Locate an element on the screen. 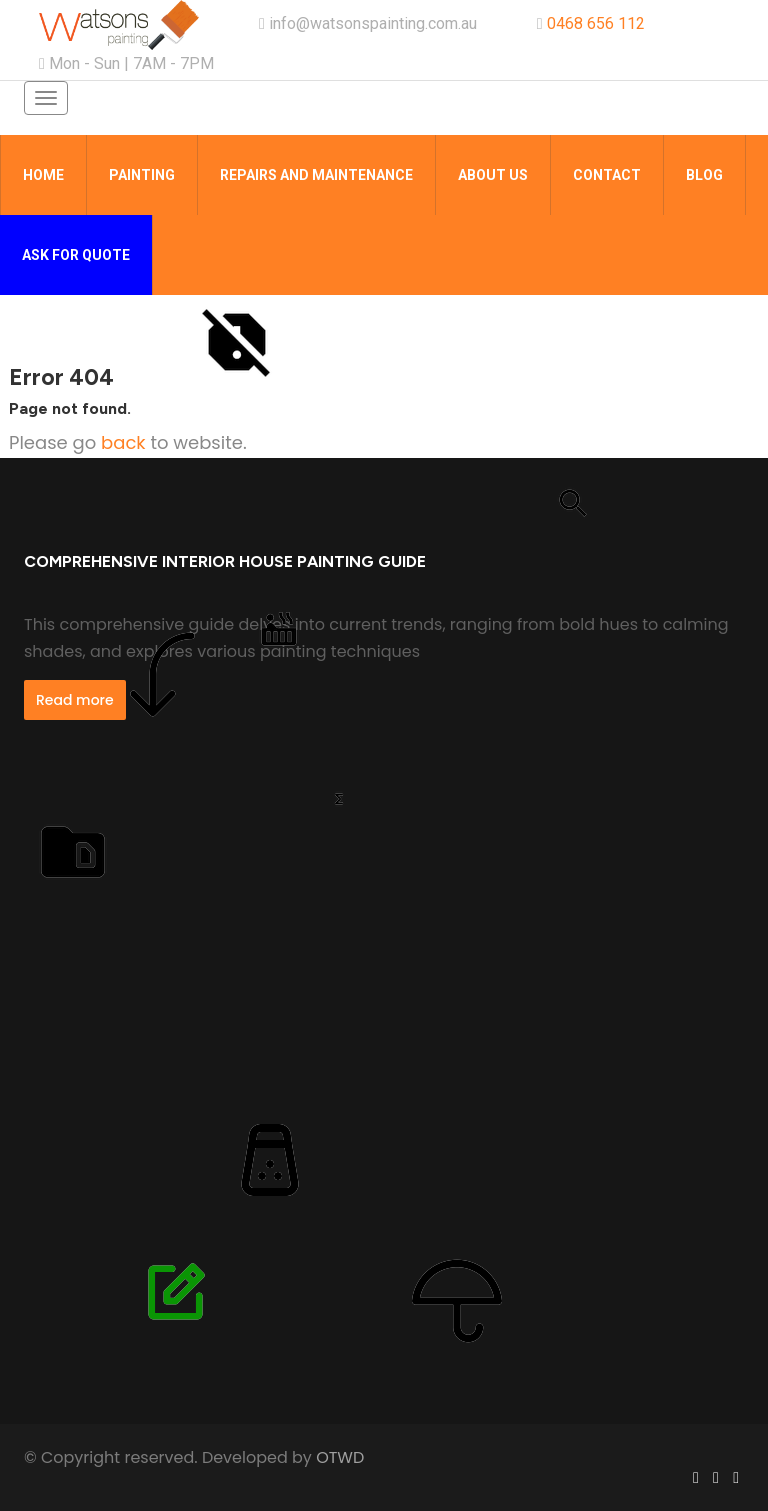 The height and width of the screenshot is (1511, 768). disable content reporting is located at coordinates (237, 342).